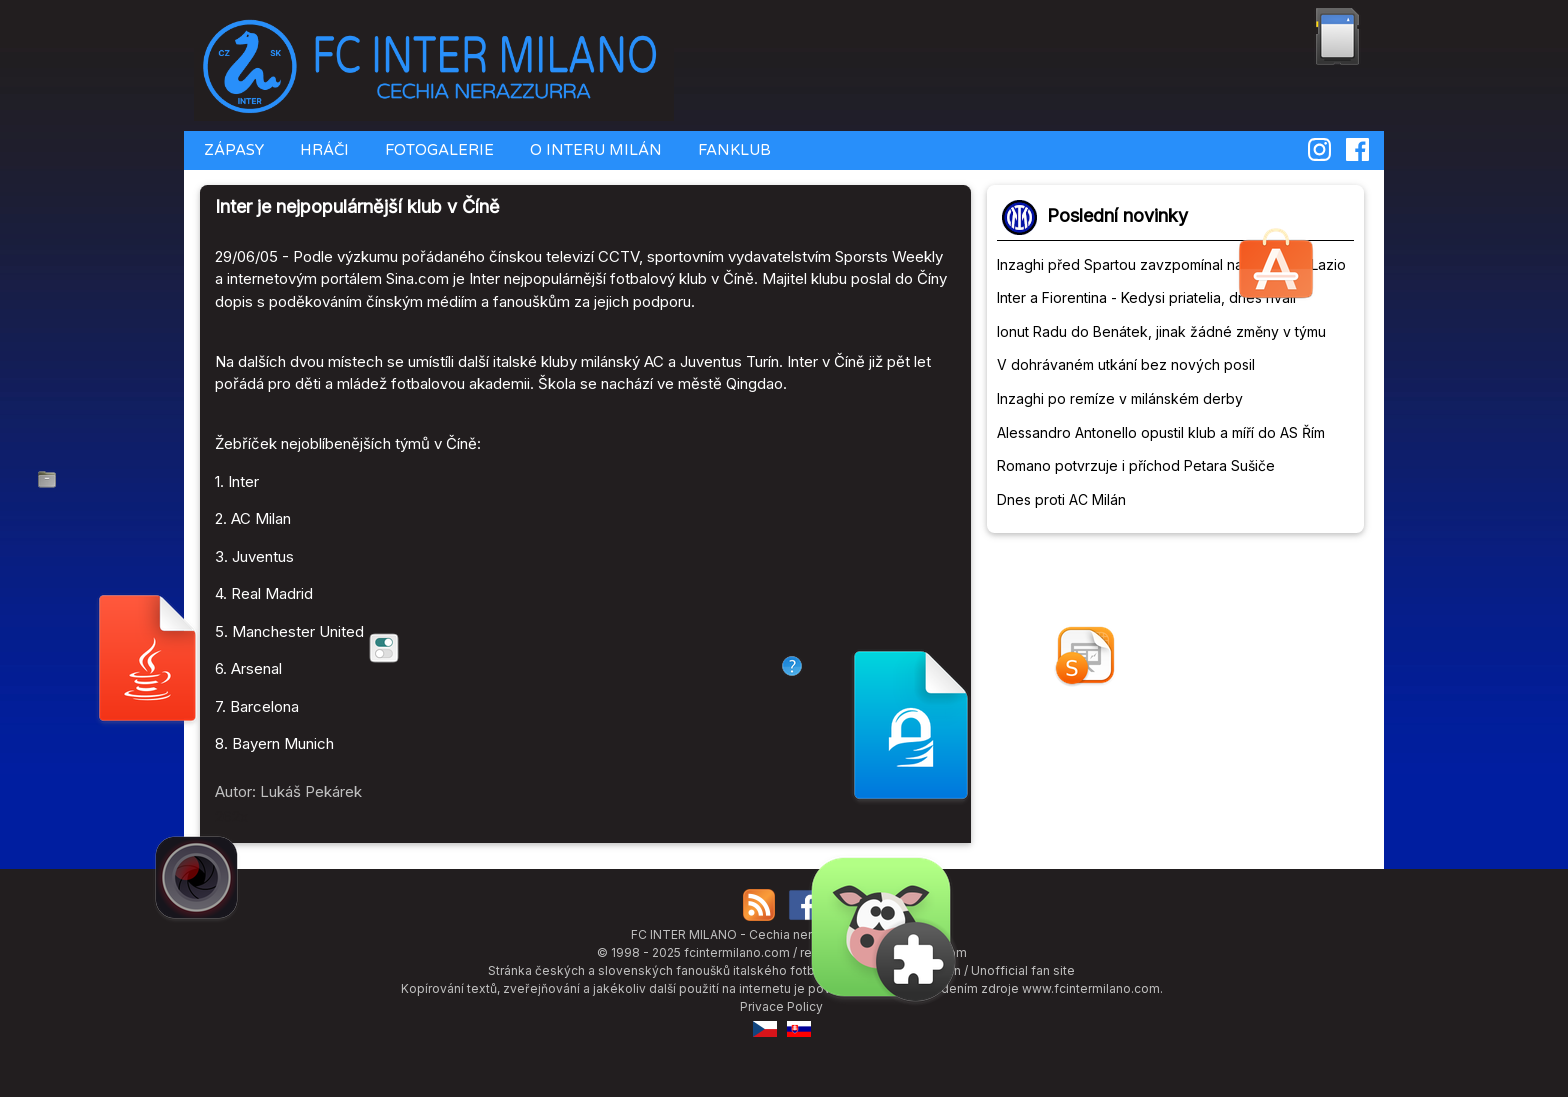 Image resolution: width=1568 pixels, height=1097 pixels. What do you see at coordinates (147, 660) in the screenshot?
I see `java source code file` at bounding box center [147, 660].